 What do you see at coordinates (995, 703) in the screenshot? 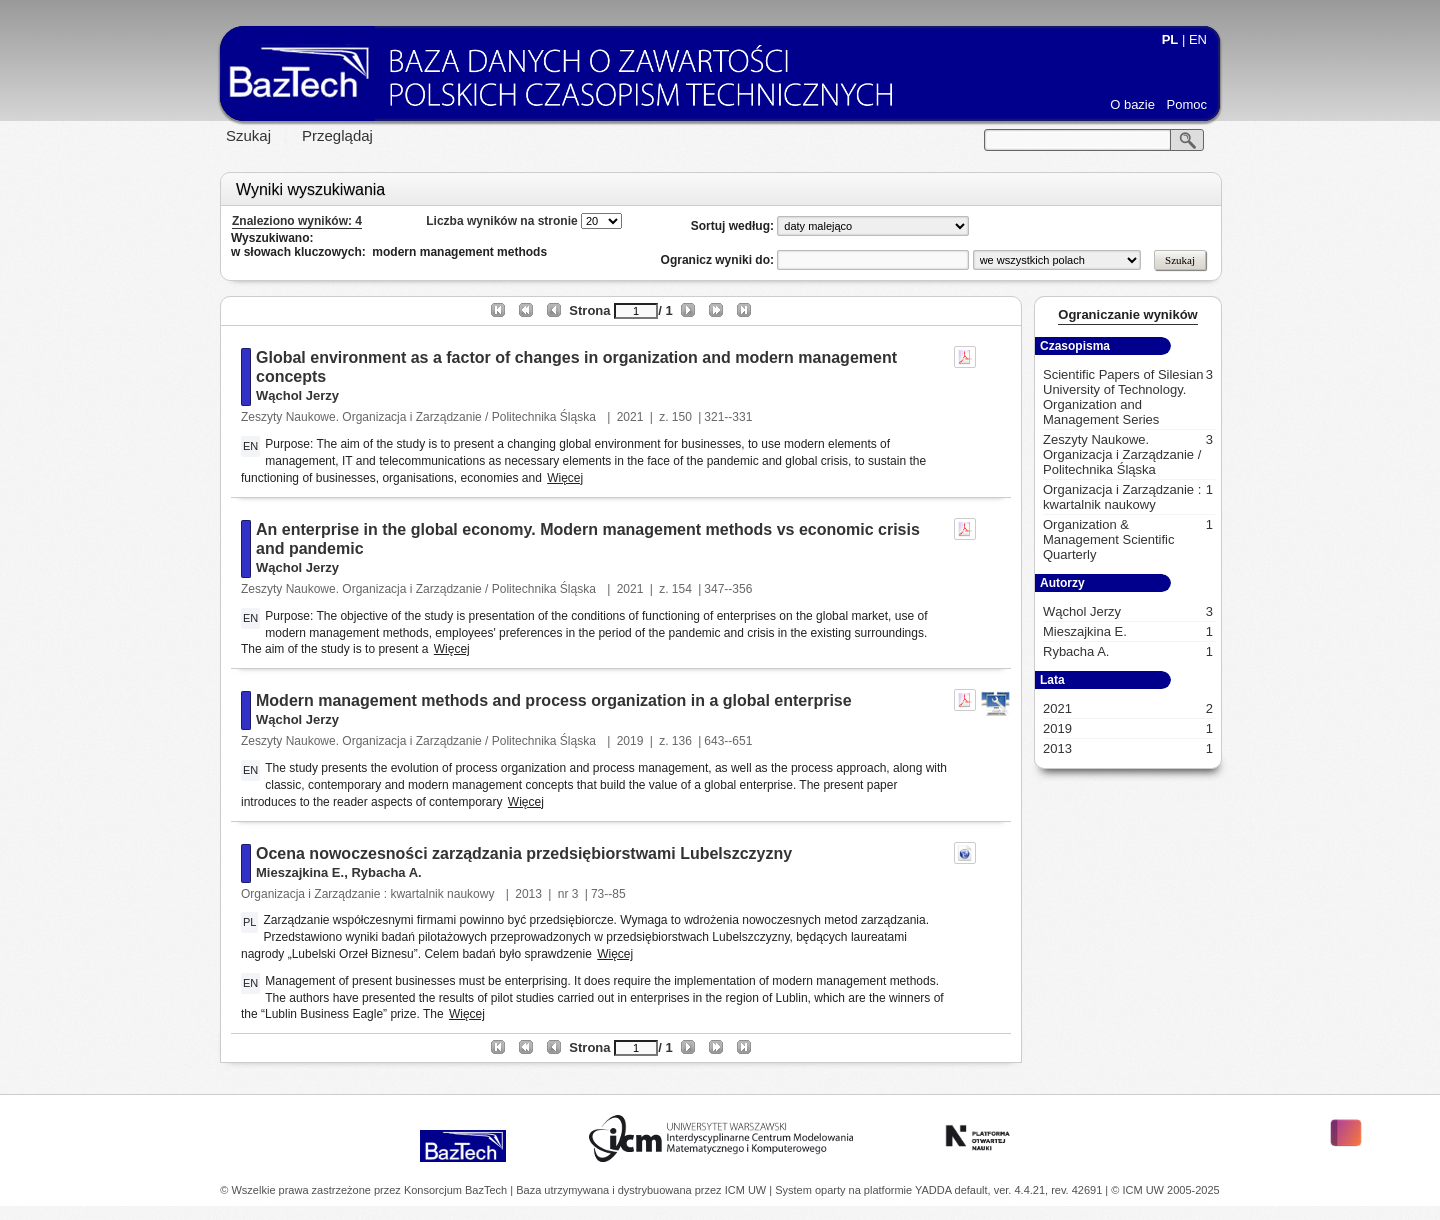
I see `access network and connection settings` at bounding box center [995, 703].